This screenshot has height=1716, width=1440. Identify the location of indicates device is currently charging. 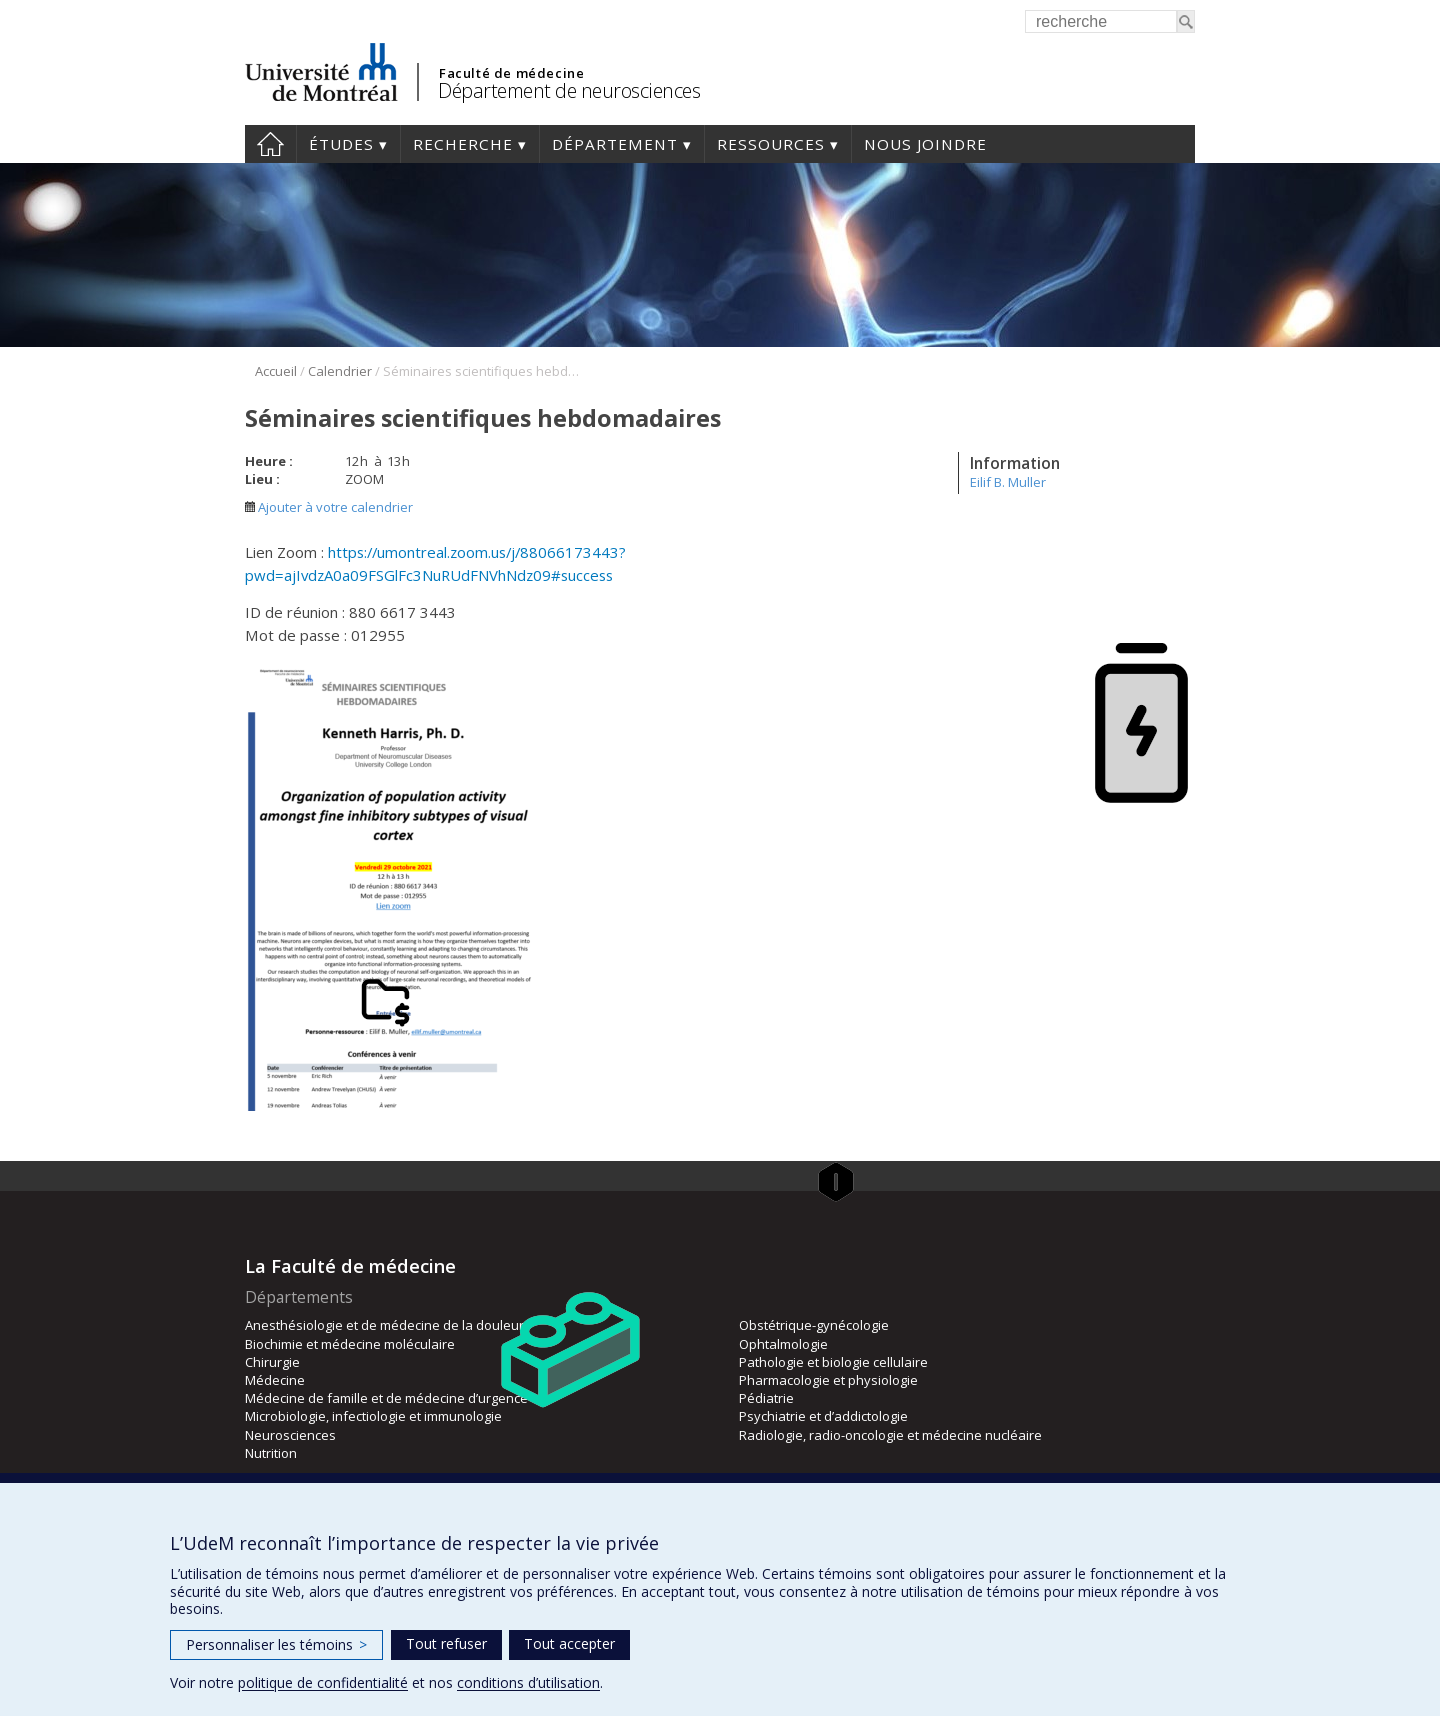
(1141, 725).